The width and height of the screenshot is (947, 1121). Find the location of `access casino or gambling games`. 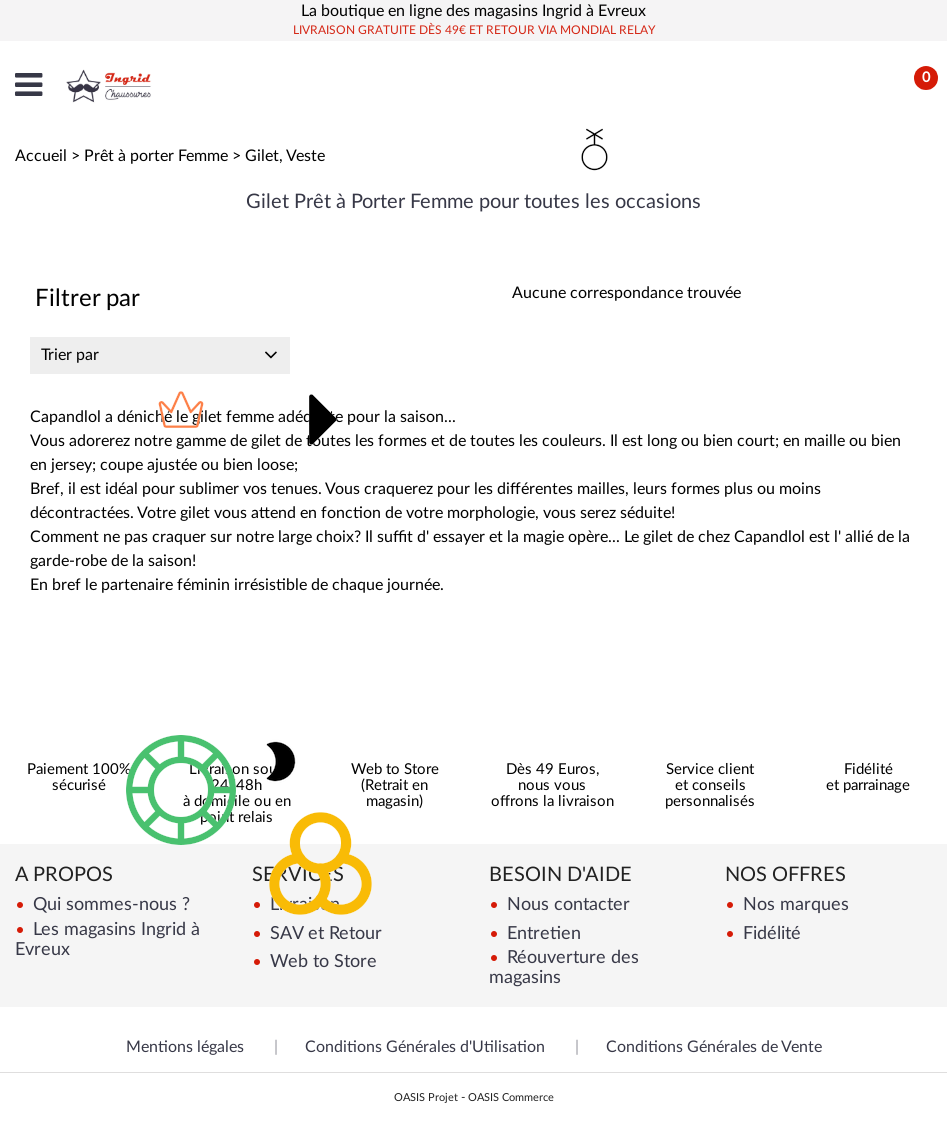

access casino or gambling games is located at coordinates (181, 790).